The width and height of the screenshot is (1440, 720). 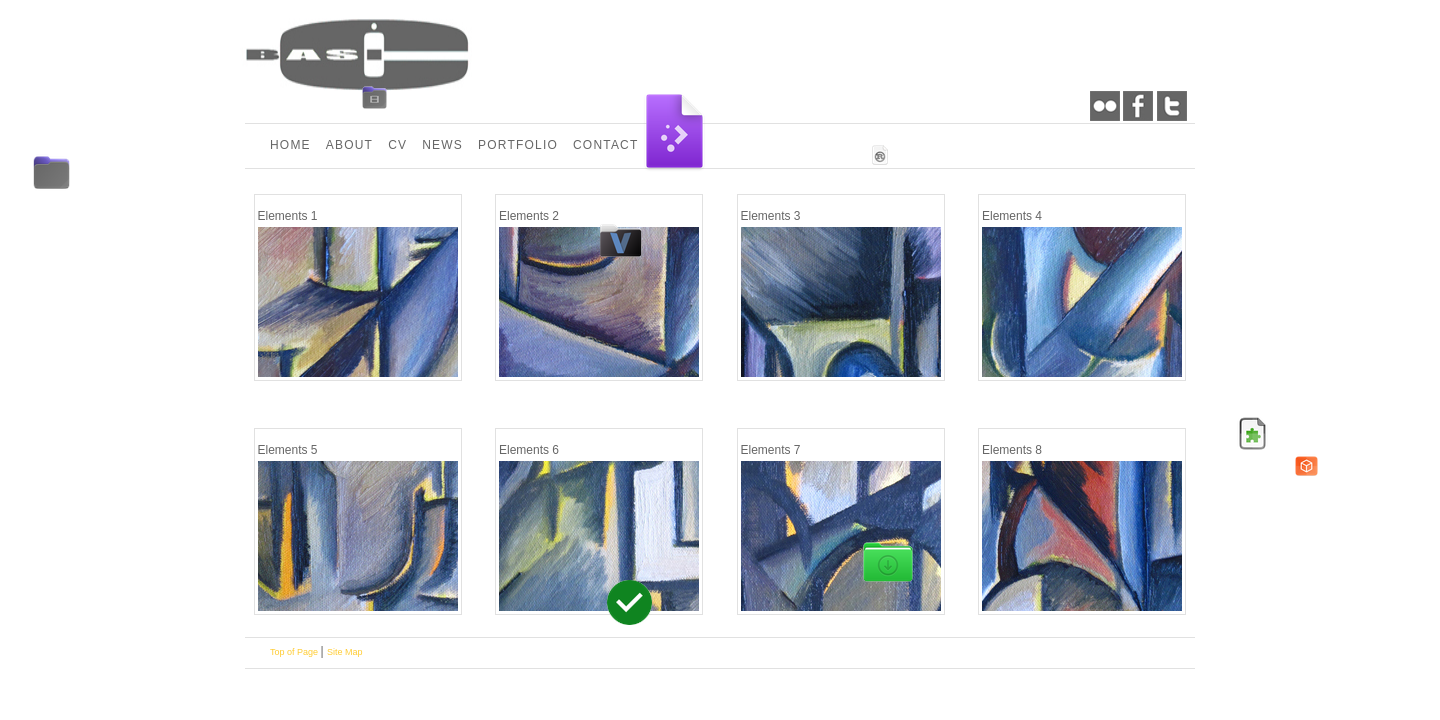 I want to click on open your videos folder, so click(x=374, y=97).